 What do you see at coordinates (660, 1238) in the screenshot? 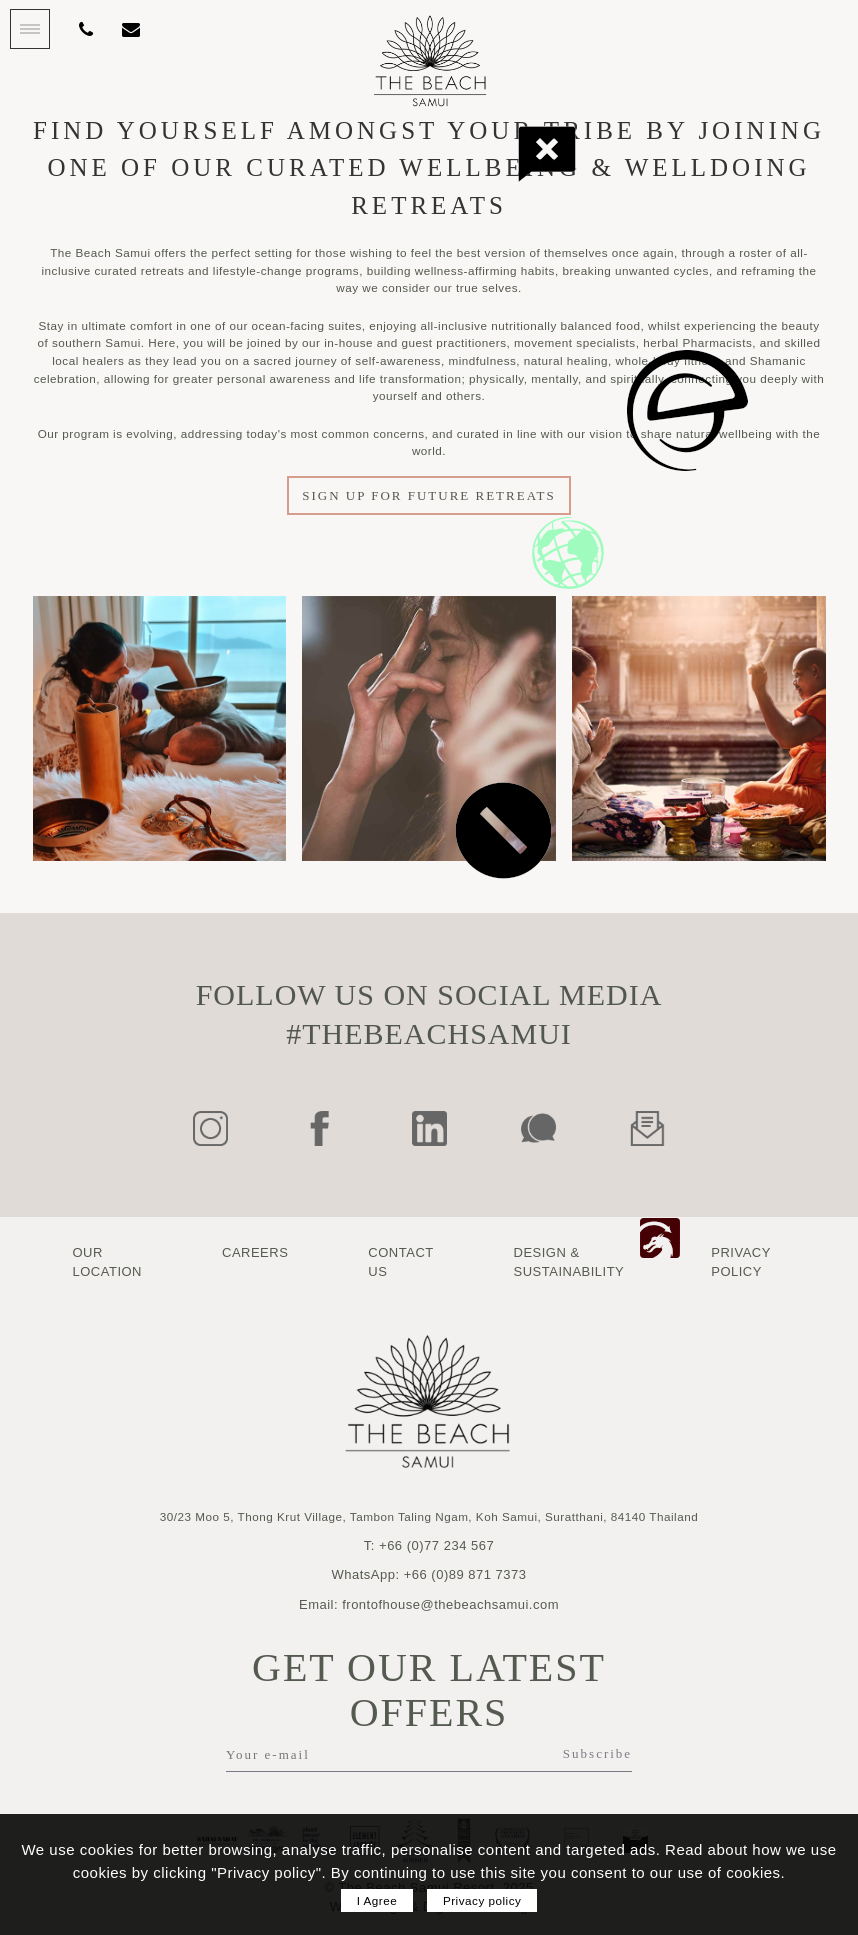
I see `open LightBurn laser cutting software` at bounding box center [660, 1238].